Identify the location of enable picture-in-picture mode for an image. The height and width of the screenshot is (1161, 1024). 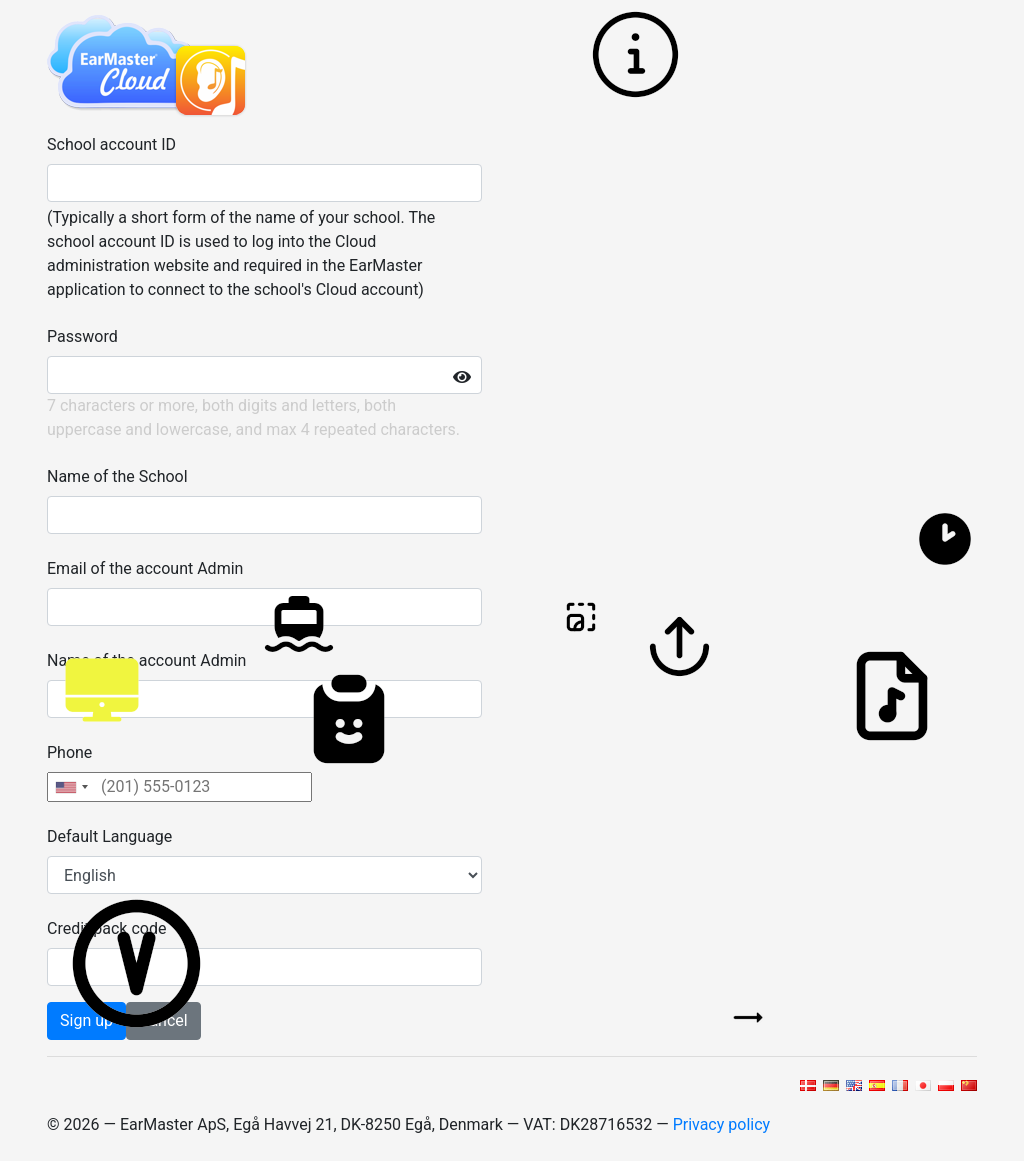
(581, 617).